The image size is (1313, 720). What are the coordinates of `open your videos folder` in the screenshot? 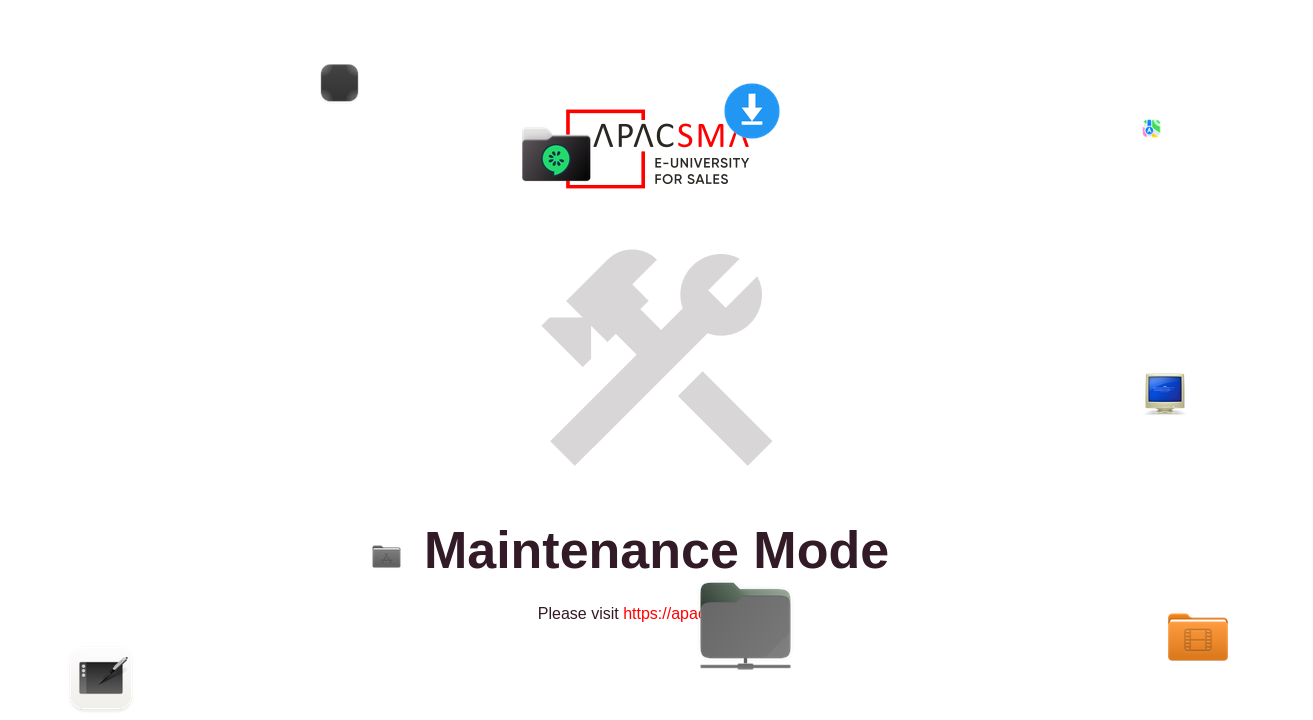 It's located at (1198, 637).